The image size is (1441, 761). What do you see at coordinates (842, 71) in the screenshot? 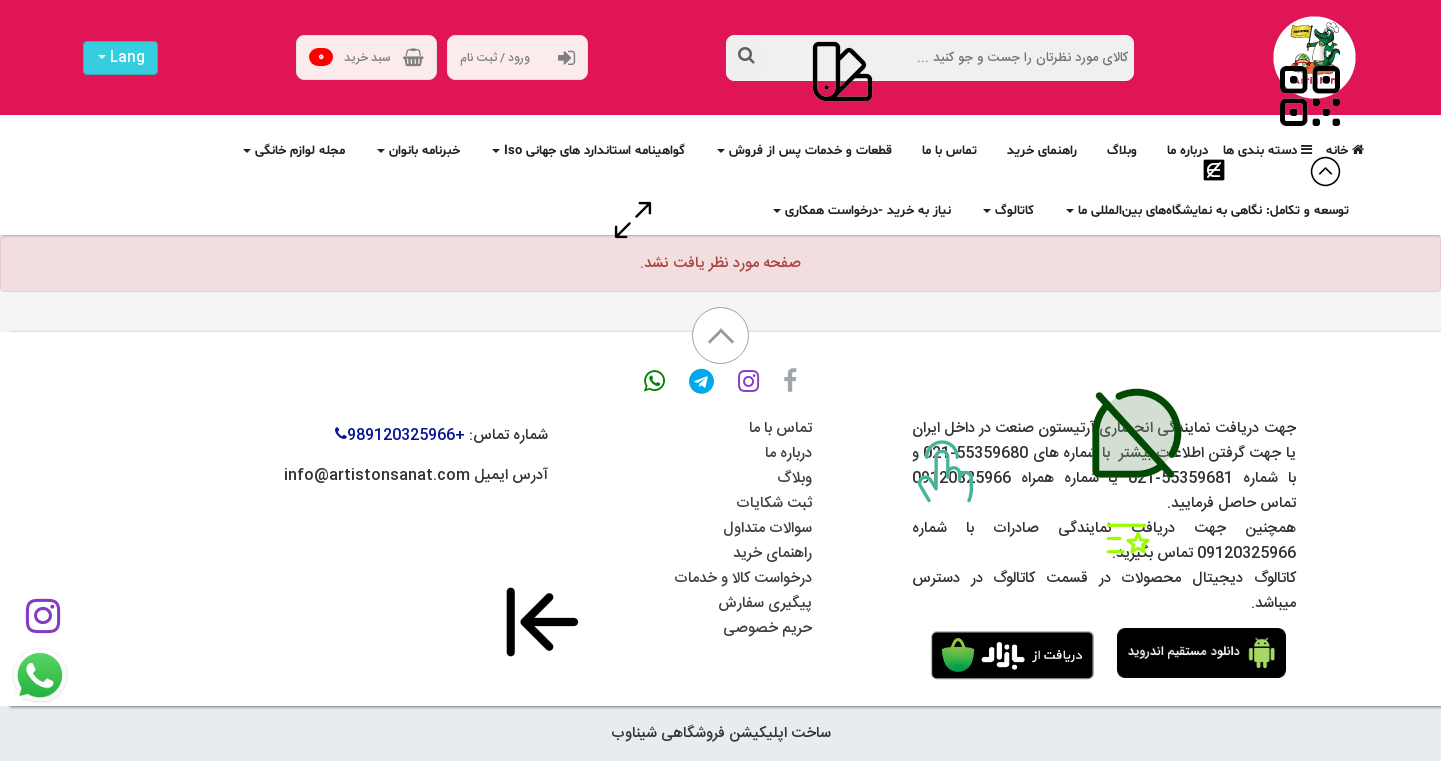
I see `select a color or theme` at bounding box center [842, 71].